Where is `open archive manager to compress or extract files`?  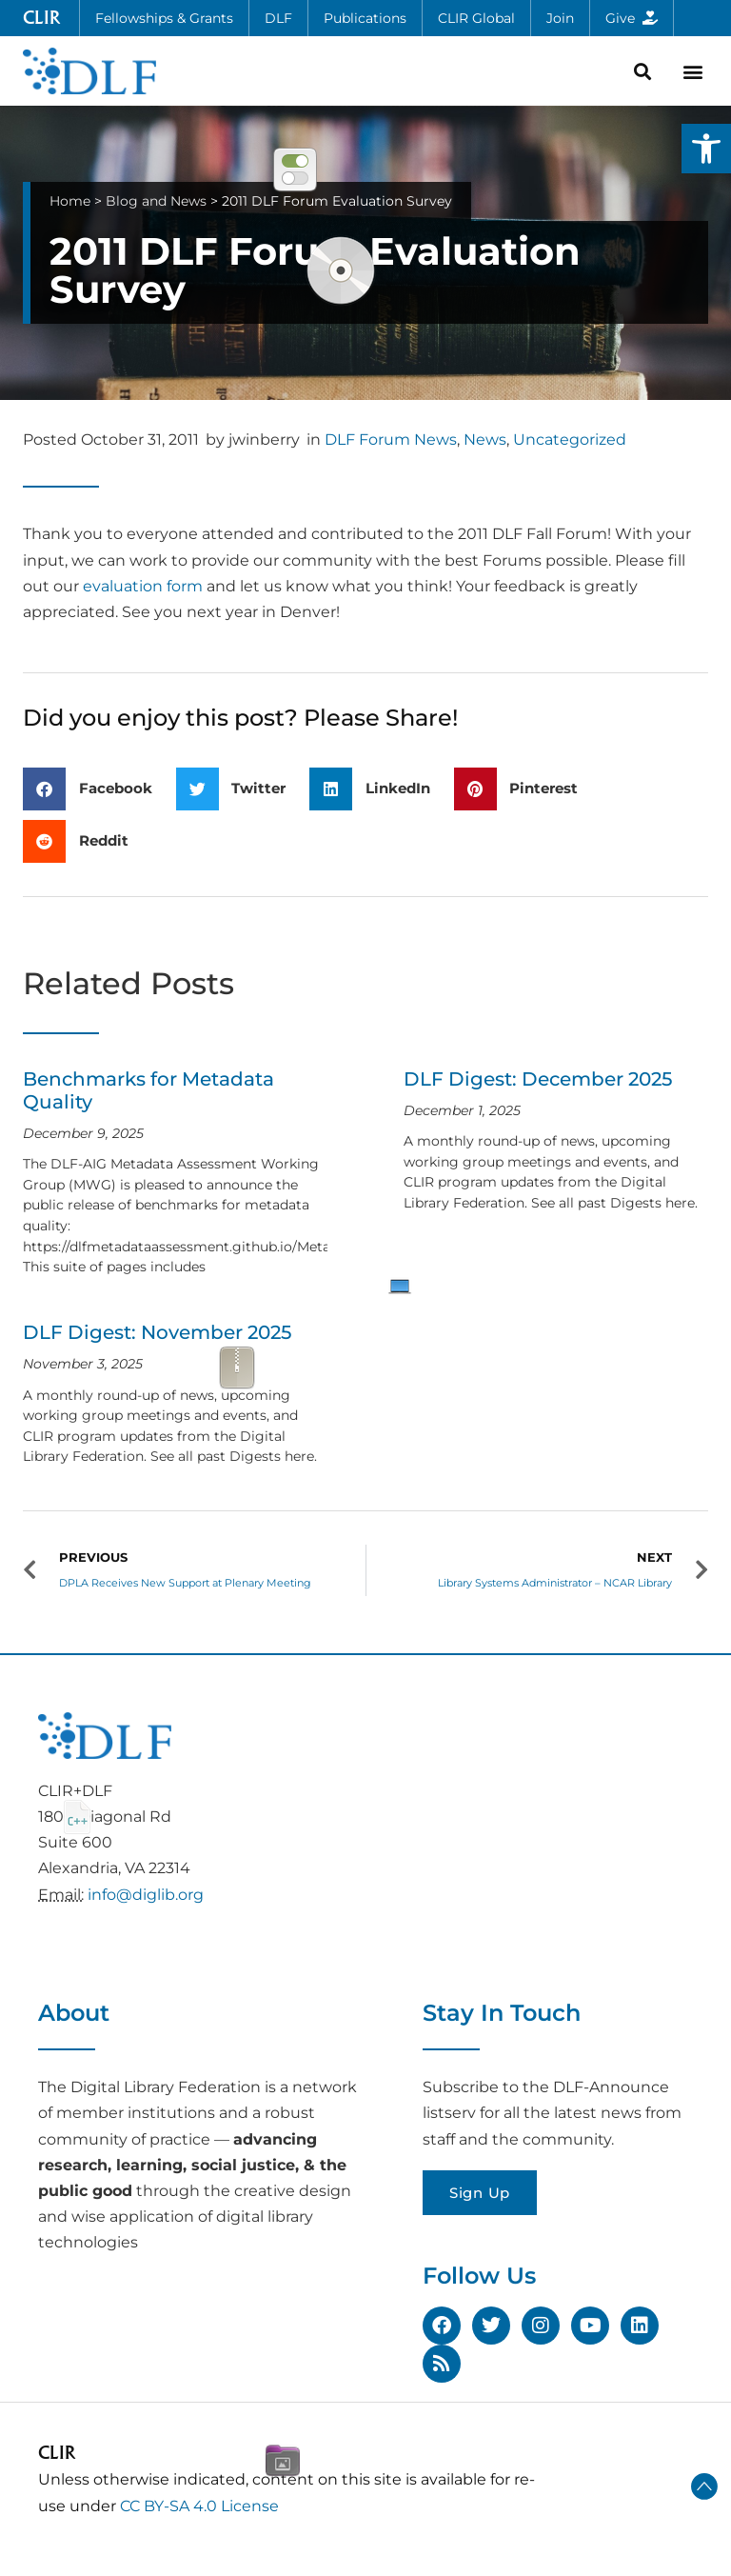 open archive manager to compress or extract files is located at coordinates (237, 1368).